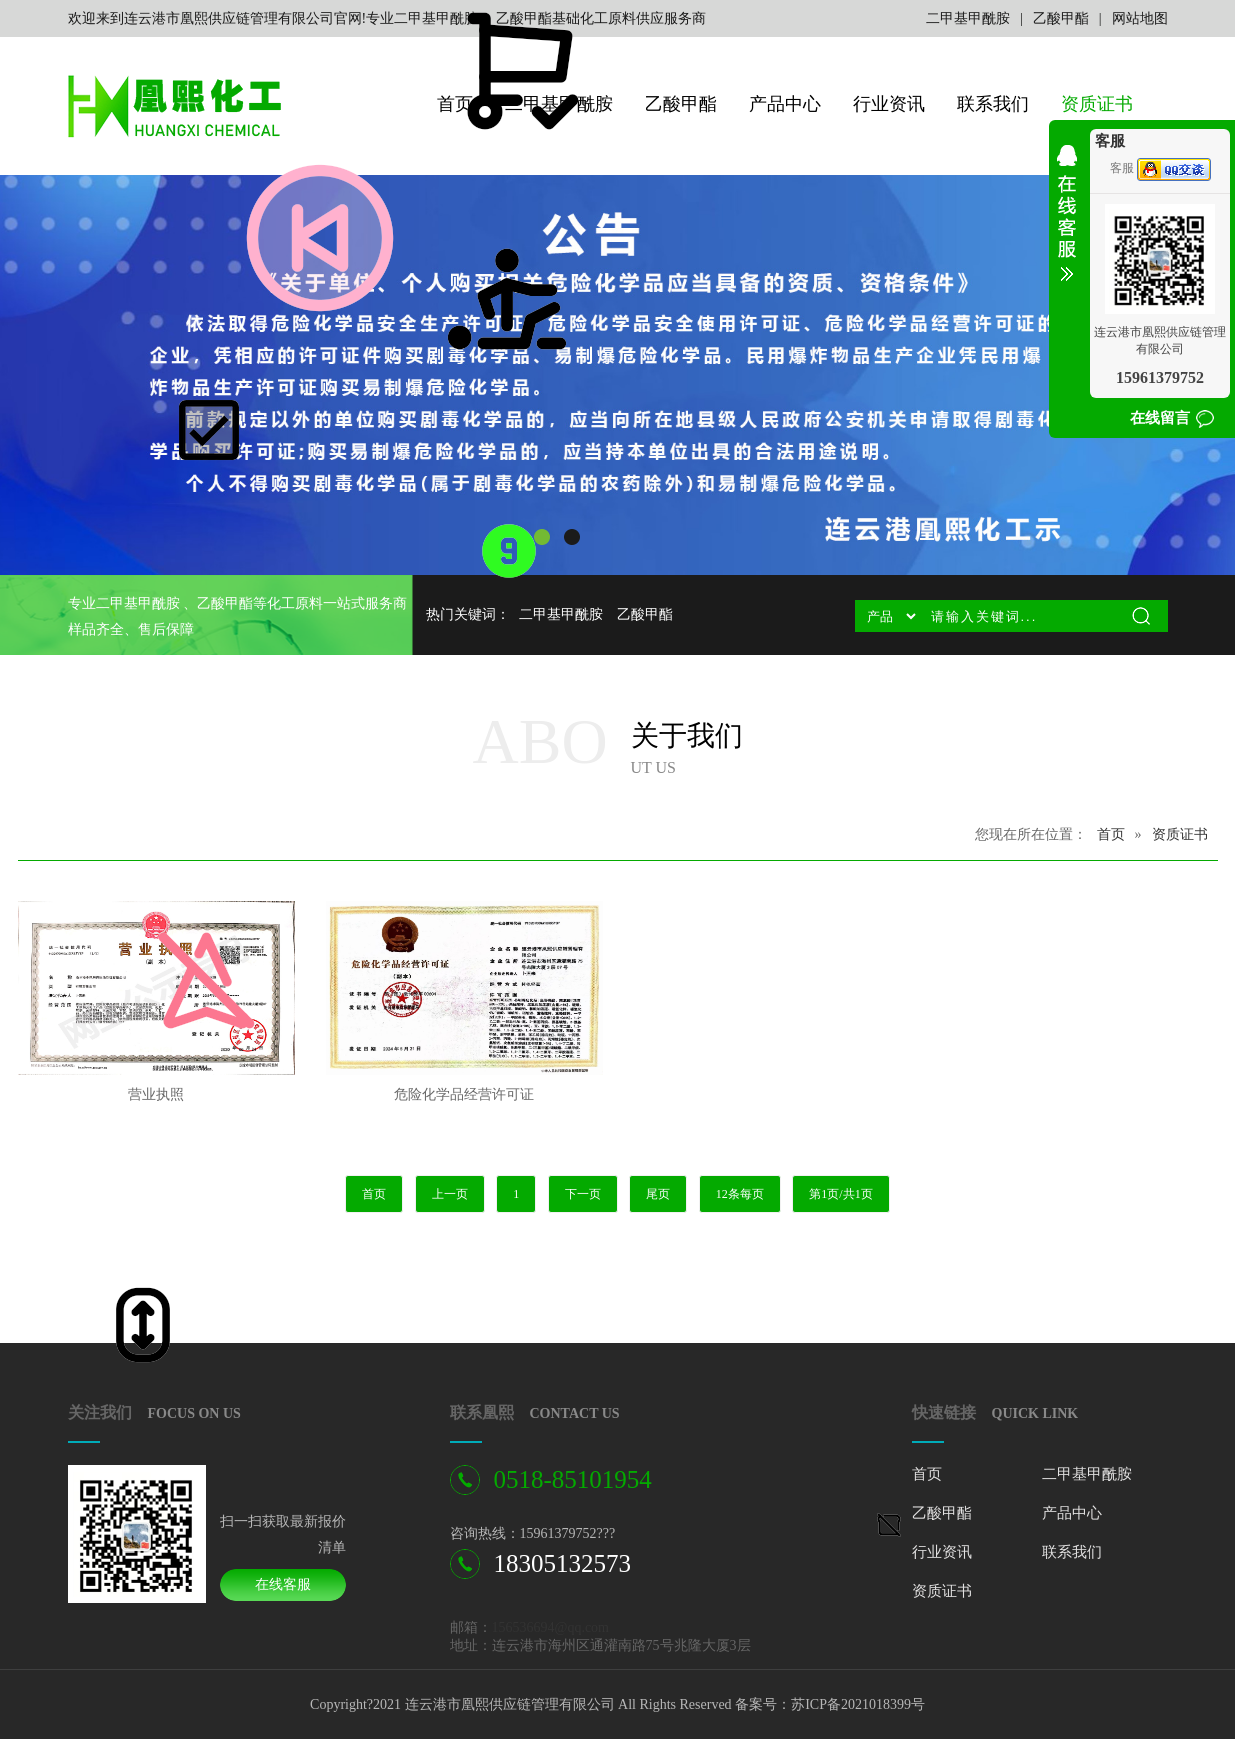 The width and height of the screenshot is (1235, 1739). What do you see at coordinates (520, 71) in the screenshot?
I see `item successfully added to cart` at bounding box center [520, 71].